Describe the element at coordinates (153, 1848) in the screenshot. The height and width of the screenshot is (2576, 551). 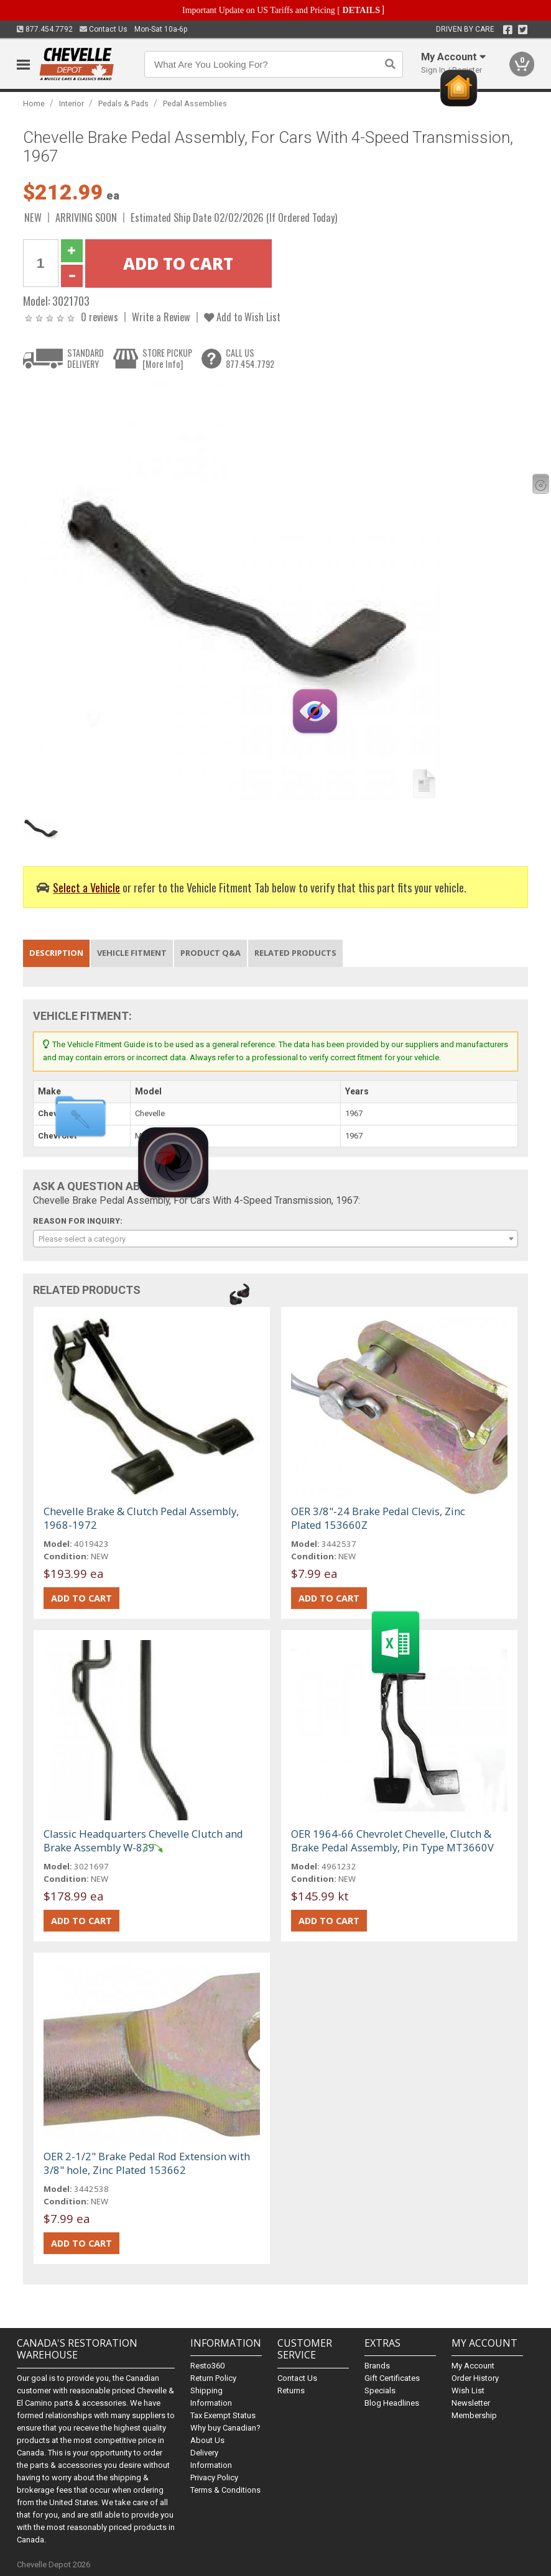
I see `redo the last undone action` at that location.